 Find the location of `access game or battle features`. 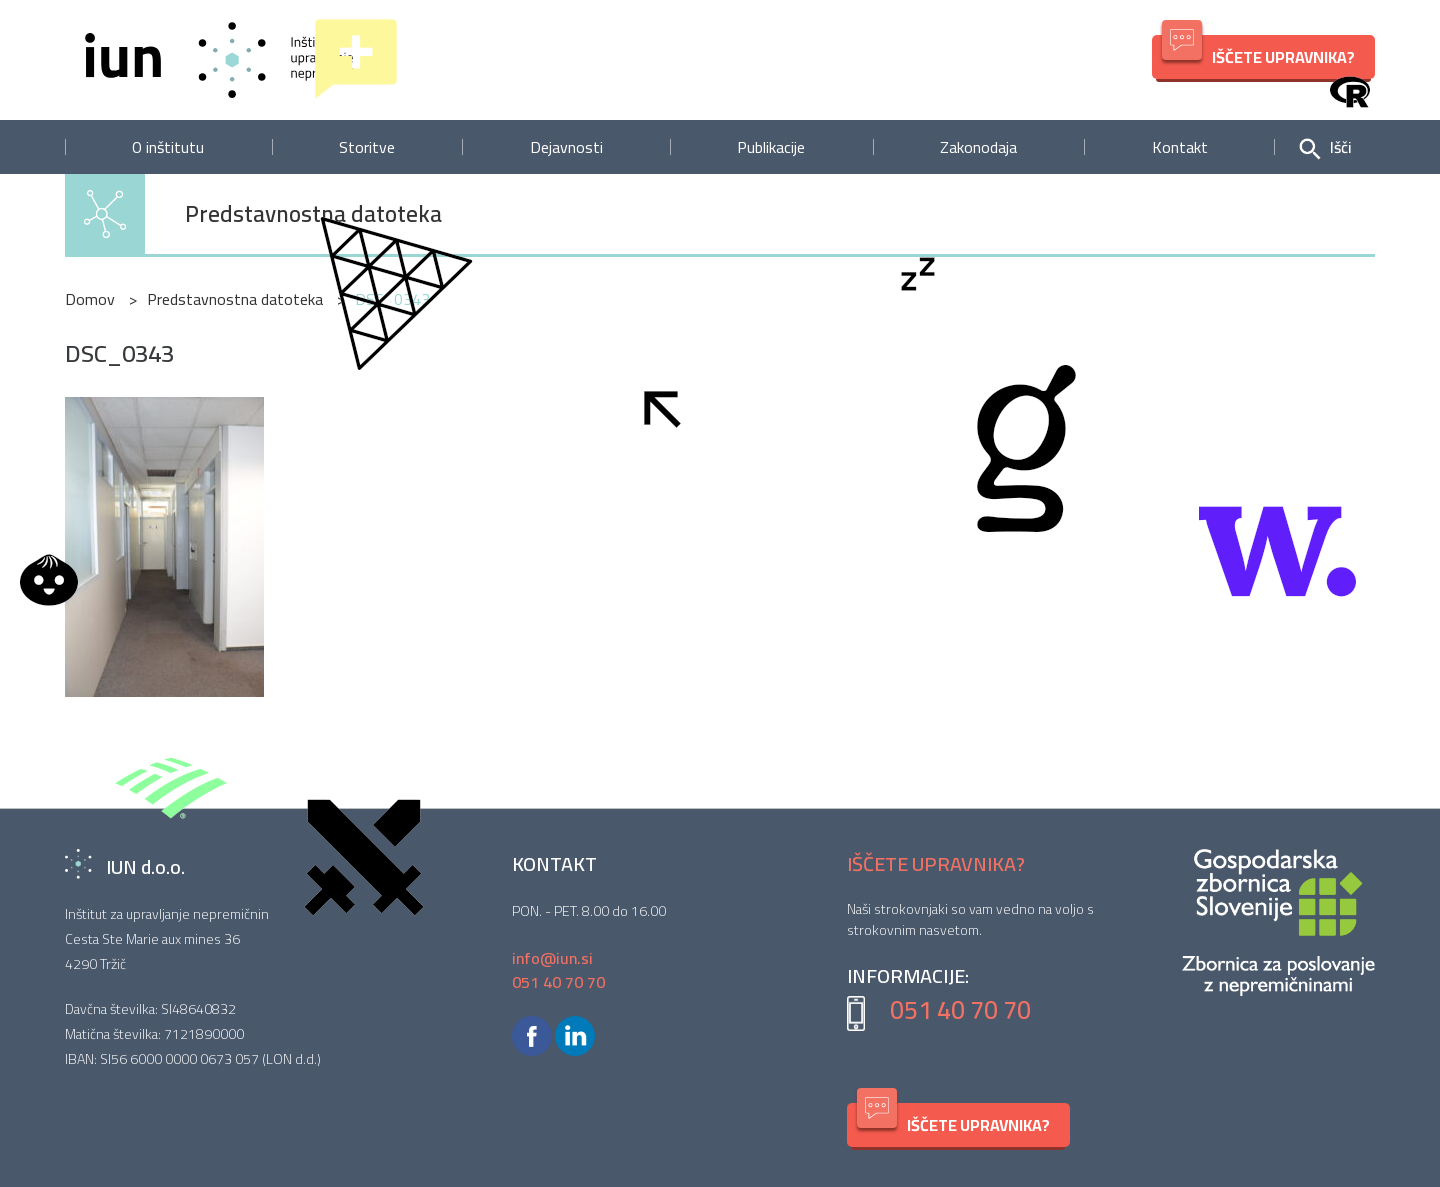

access game or battle features is located at coordinates (364, 856).